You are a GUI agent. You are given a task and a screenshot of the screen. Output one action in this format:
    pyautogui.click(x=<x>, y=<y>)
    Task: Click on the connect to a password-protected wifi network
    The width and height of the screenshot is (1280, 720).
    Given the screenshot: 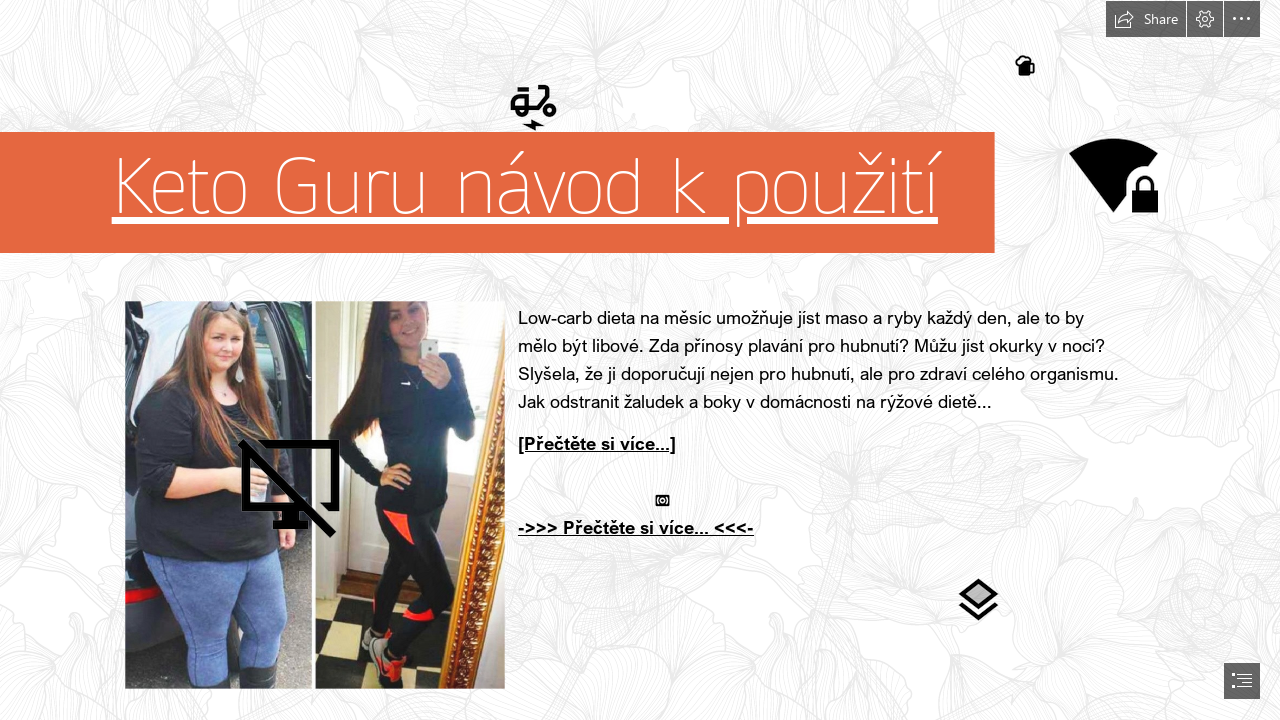 What is the action you would take?
    pyautogui.click(x=1113, y=175)
    